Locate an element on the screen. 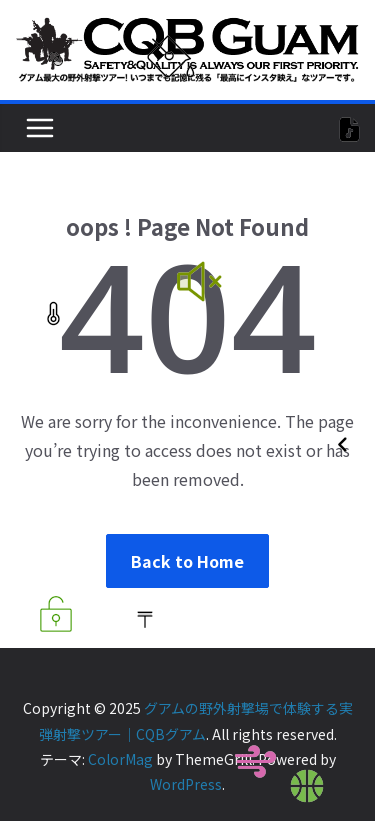  merge or combine selected objects is located at coordinates (56, 59).